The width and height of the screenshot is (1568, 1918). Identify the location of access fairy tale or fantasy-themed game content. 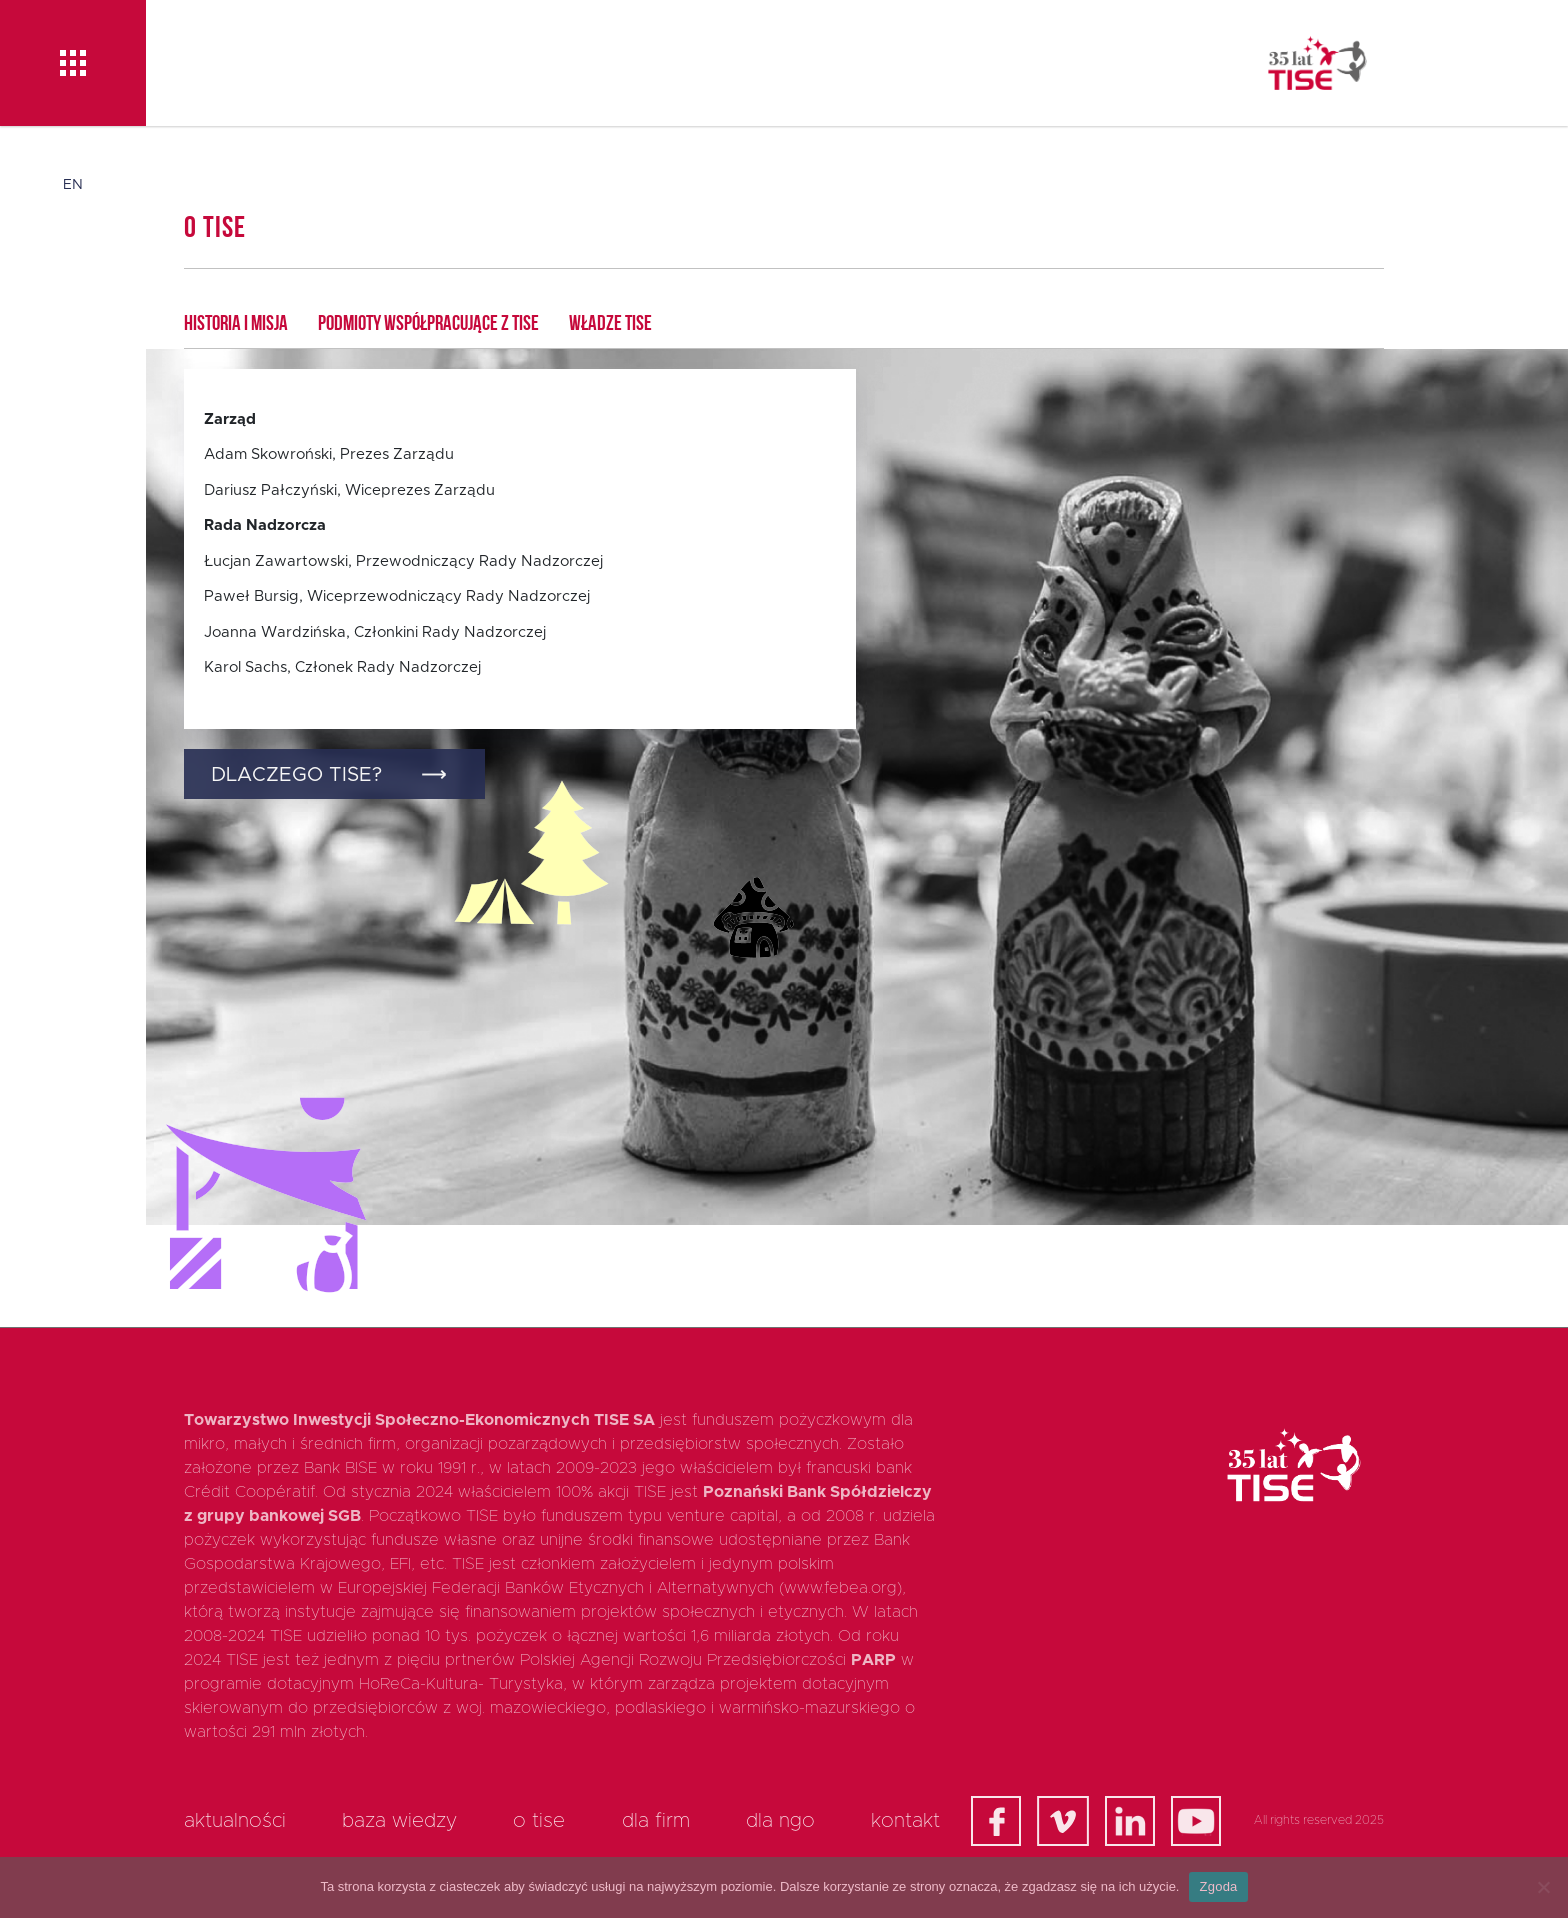
(753, 917).